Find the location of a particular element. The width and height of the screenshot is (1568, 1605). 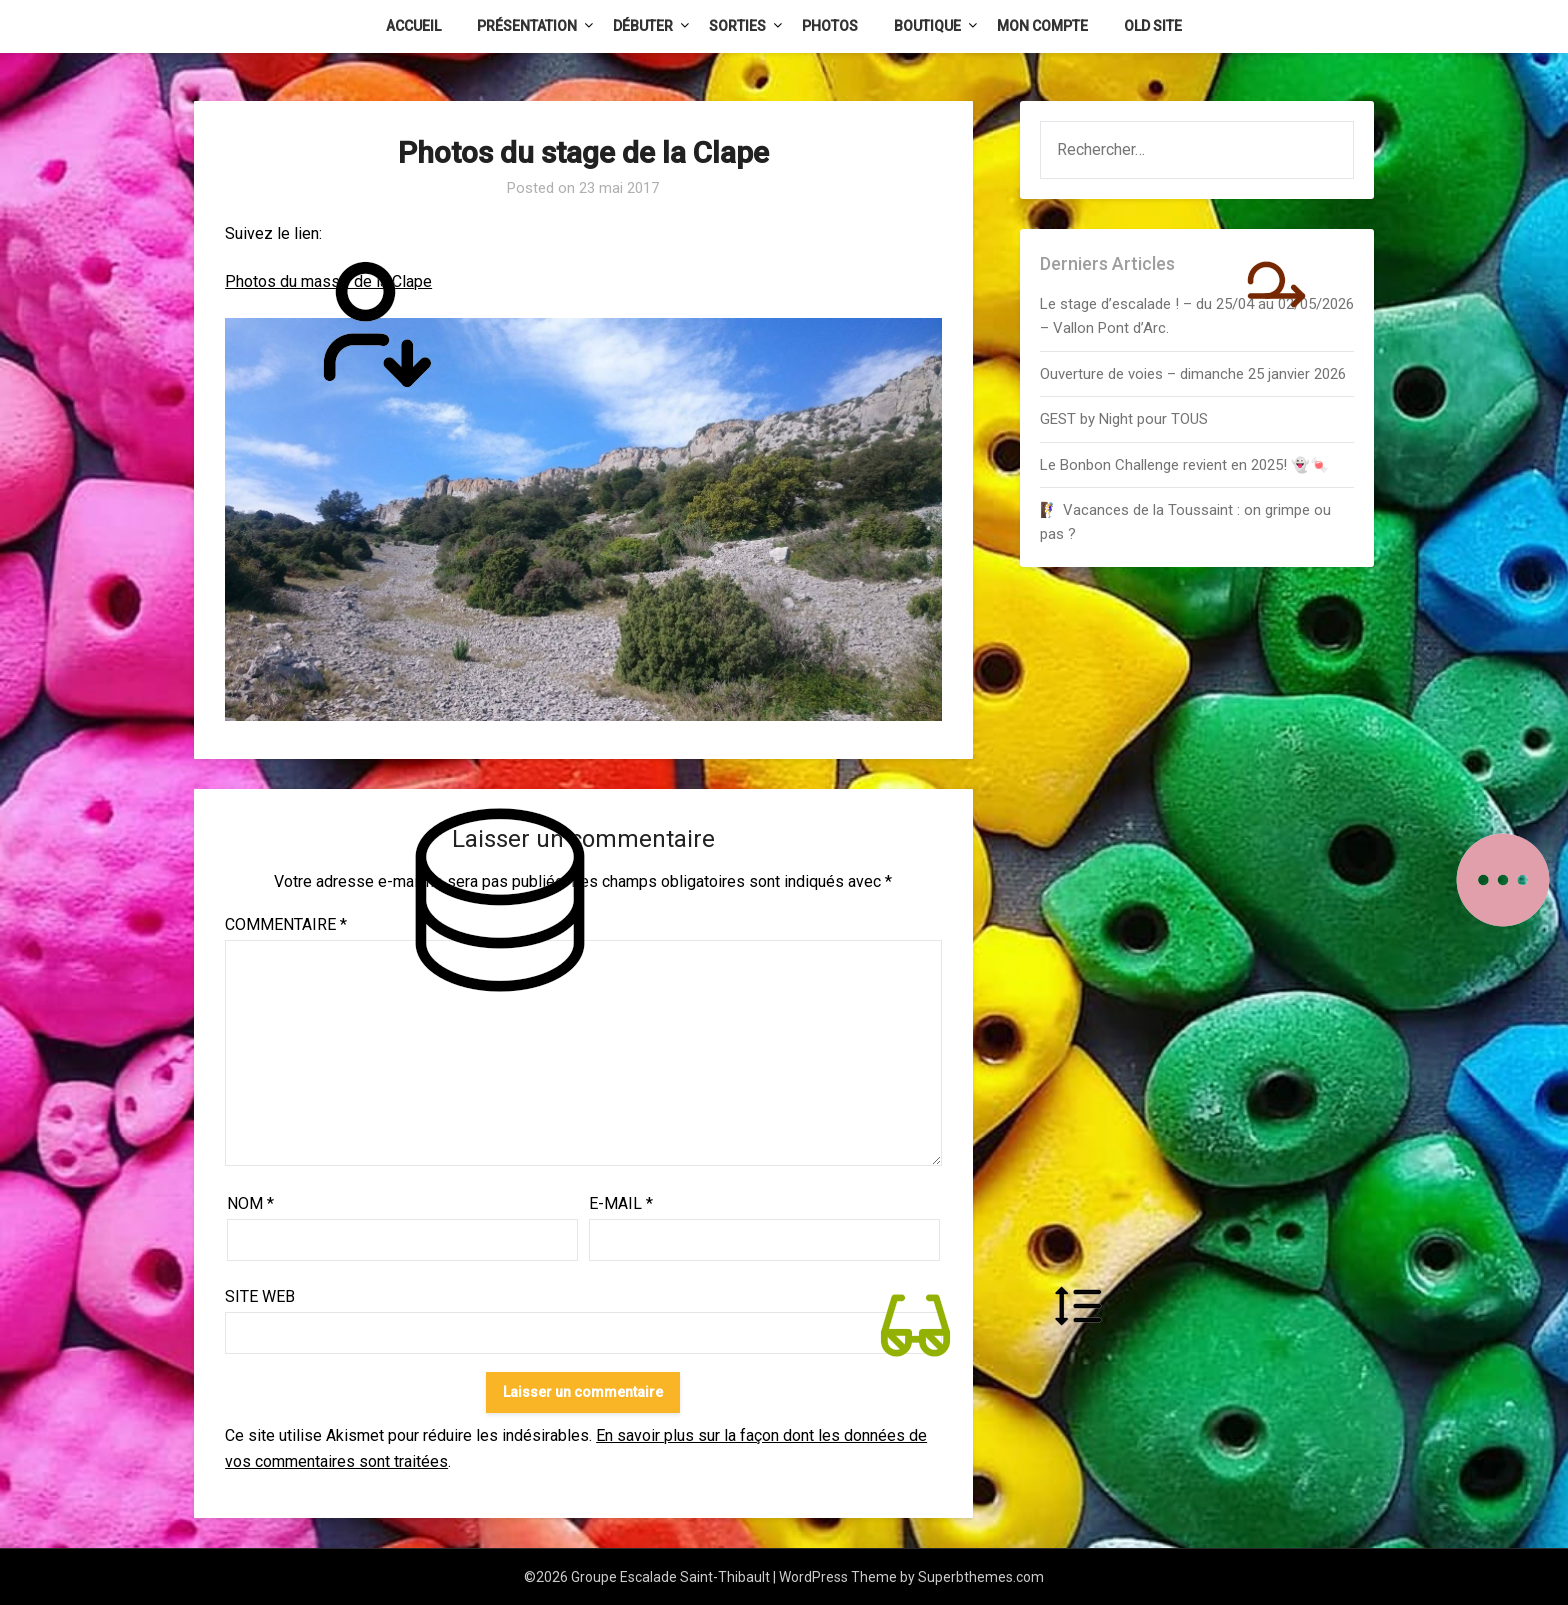

access database or data storage is located at coordinates (500, 900).